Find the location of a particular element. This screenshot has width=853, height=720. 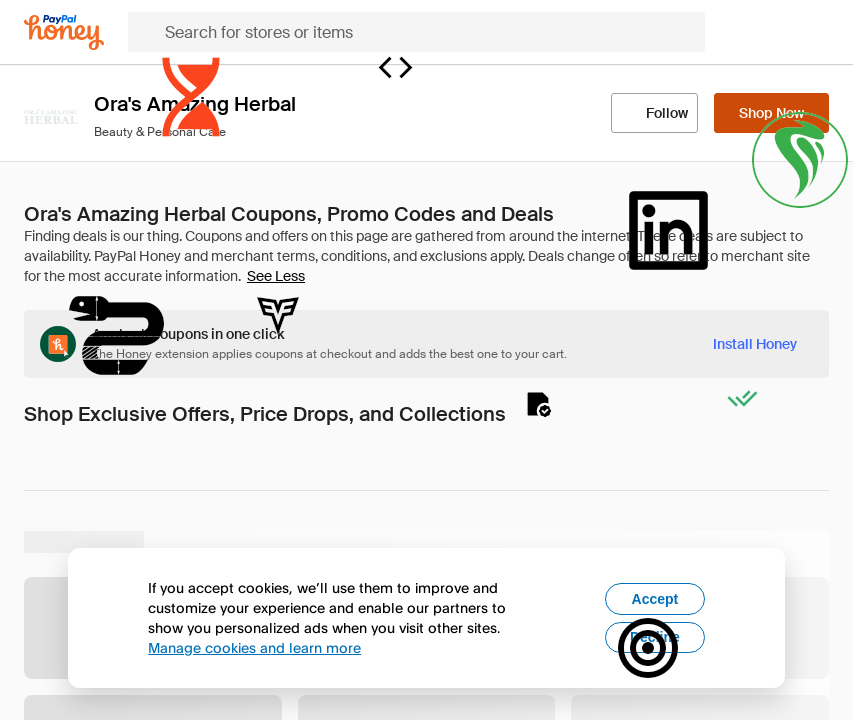

open CodeSignal app or website is located at coordinates (278, 316).